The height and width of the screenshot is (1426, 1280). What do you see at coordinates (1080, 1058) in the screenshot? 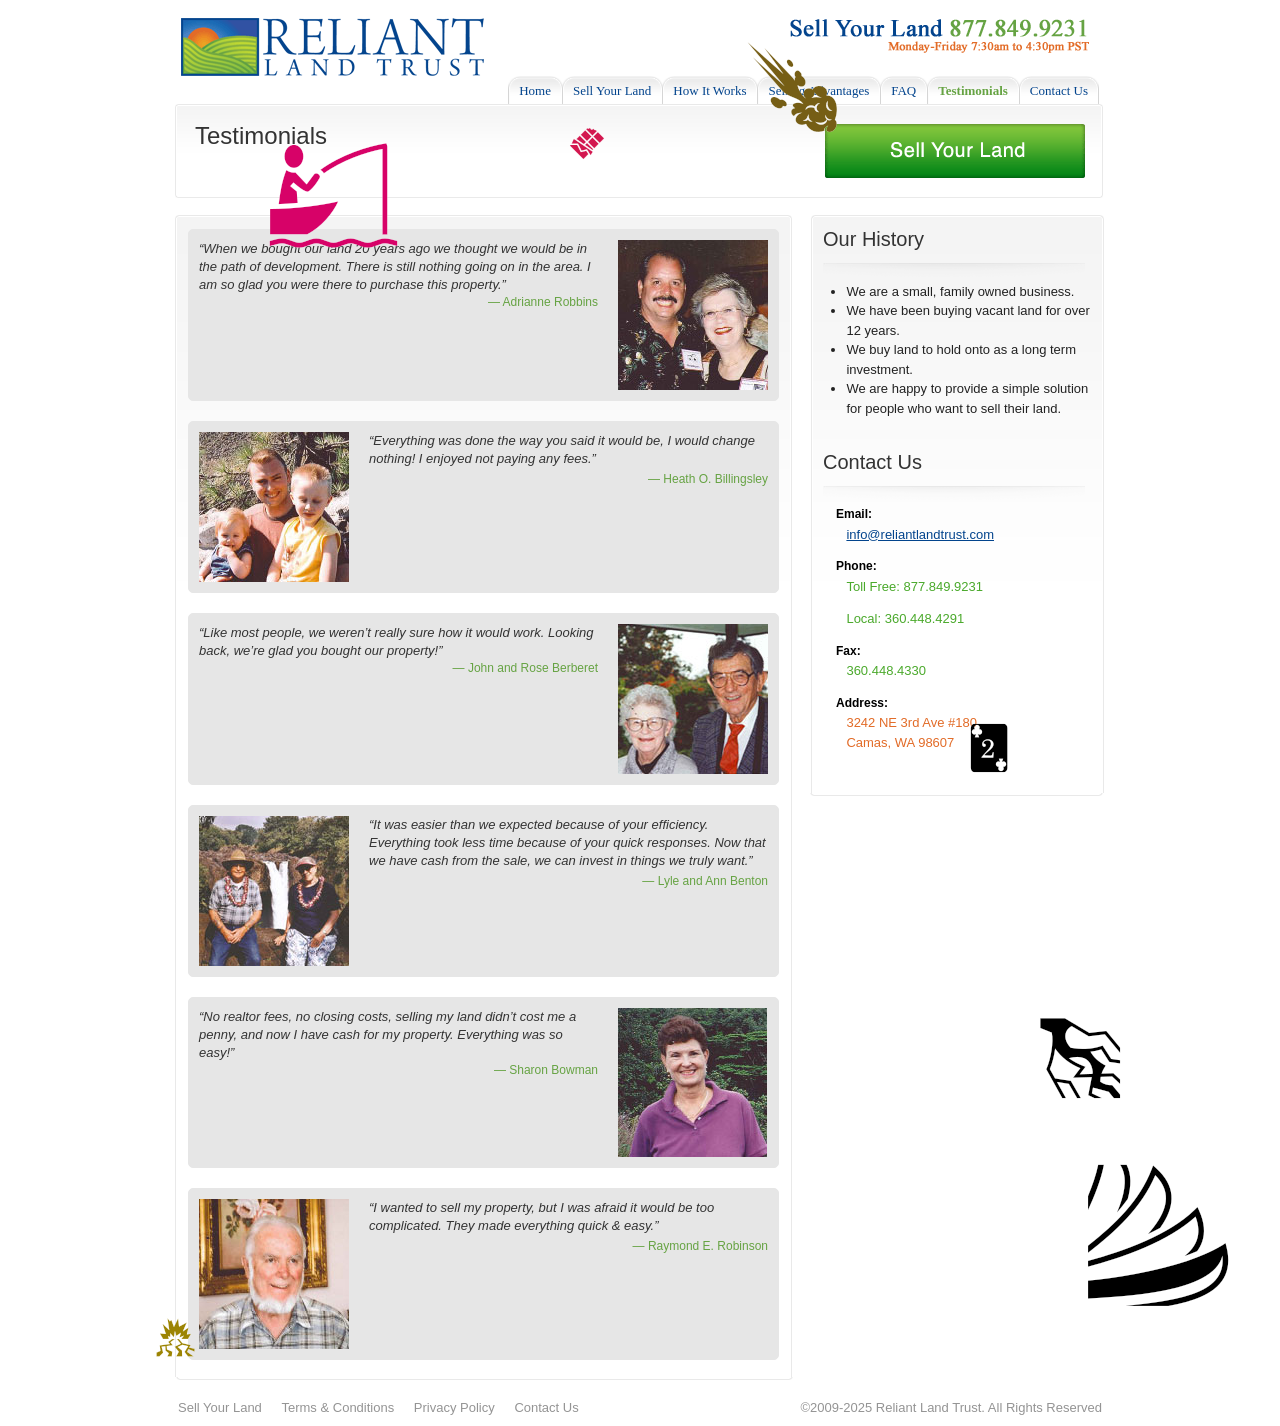
I see `indicates lightning damage or electric attack ability` at bounding box center [1080, 1058].